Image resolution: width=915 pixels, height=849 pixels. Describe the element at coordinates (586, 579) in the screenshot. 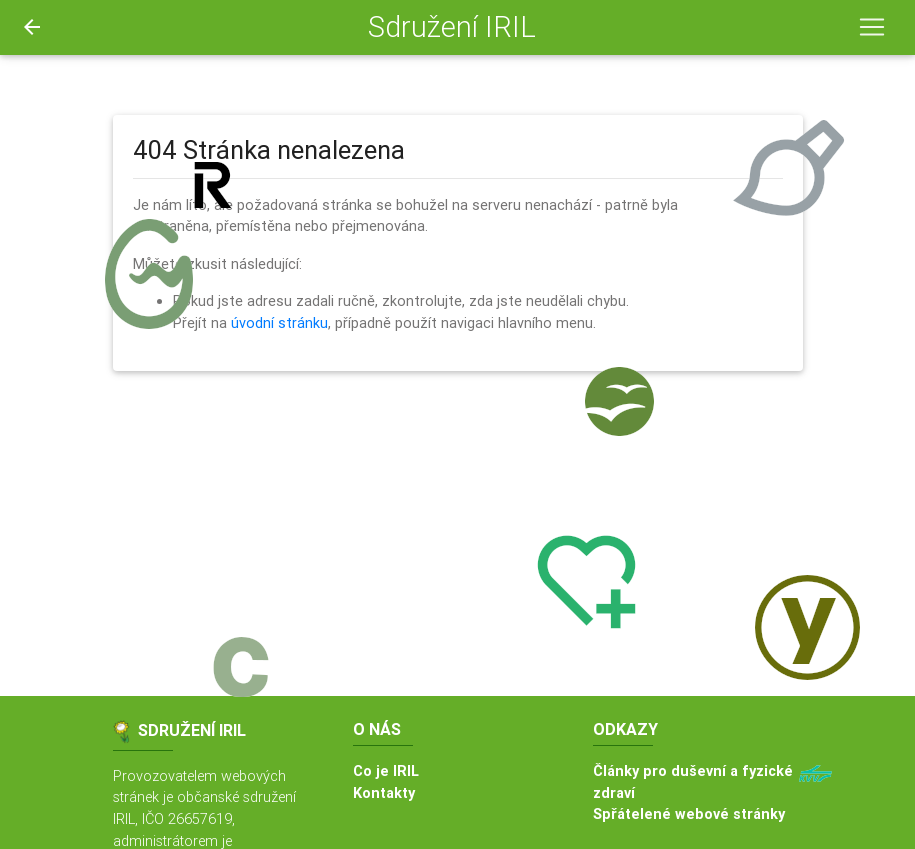

I see `add to favorites` at that location.